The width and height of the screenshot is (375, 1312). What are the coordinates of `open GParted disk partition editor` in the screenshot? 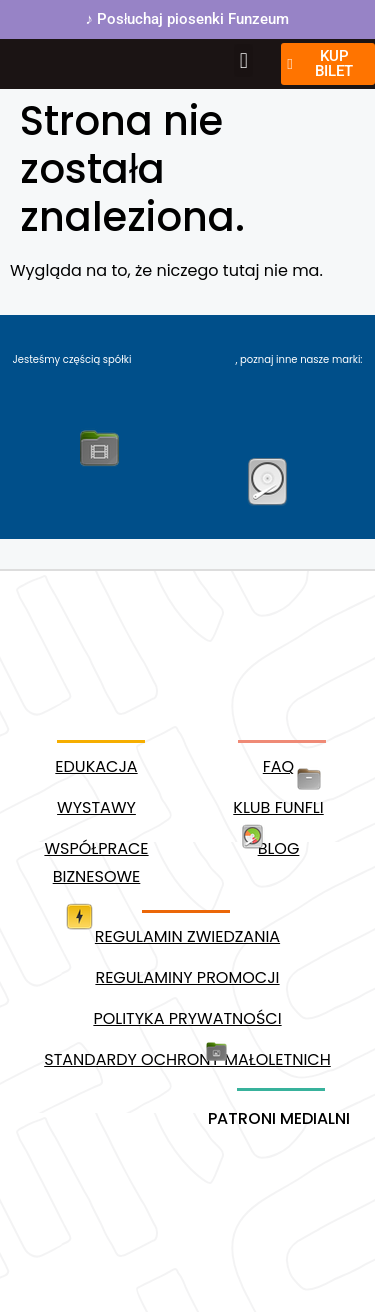 It's located at (252, 836).